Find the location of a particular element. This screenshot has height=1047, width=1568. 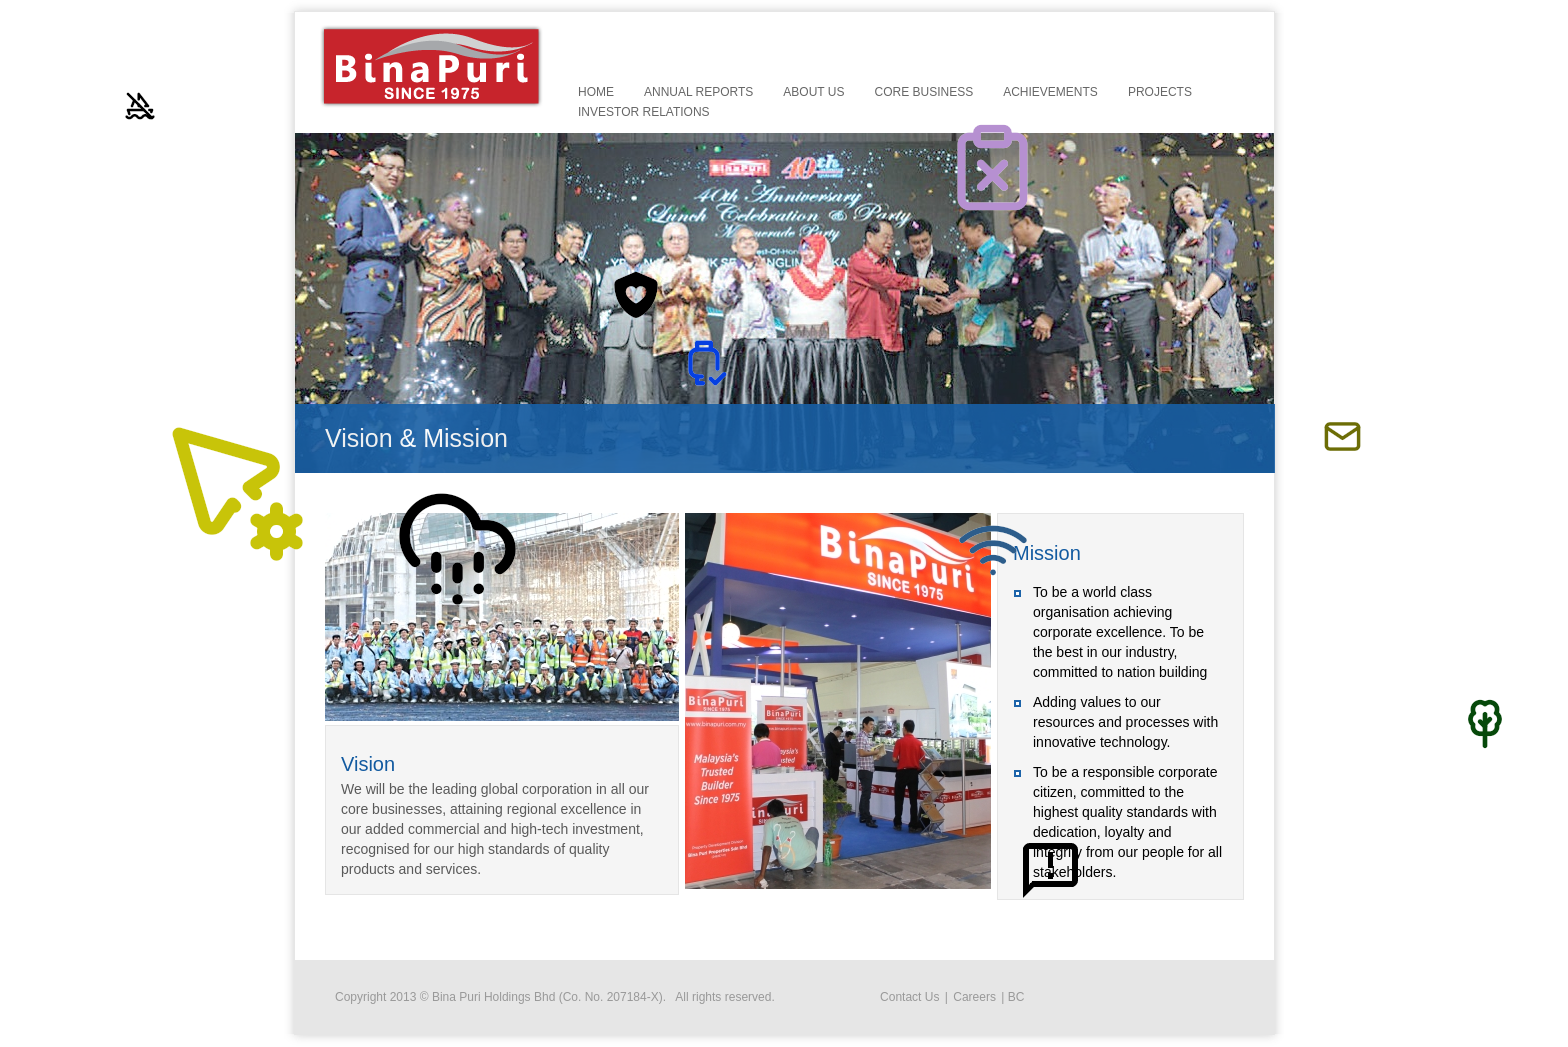

smartwatch successfully connected is located at coordinates (704, 363).